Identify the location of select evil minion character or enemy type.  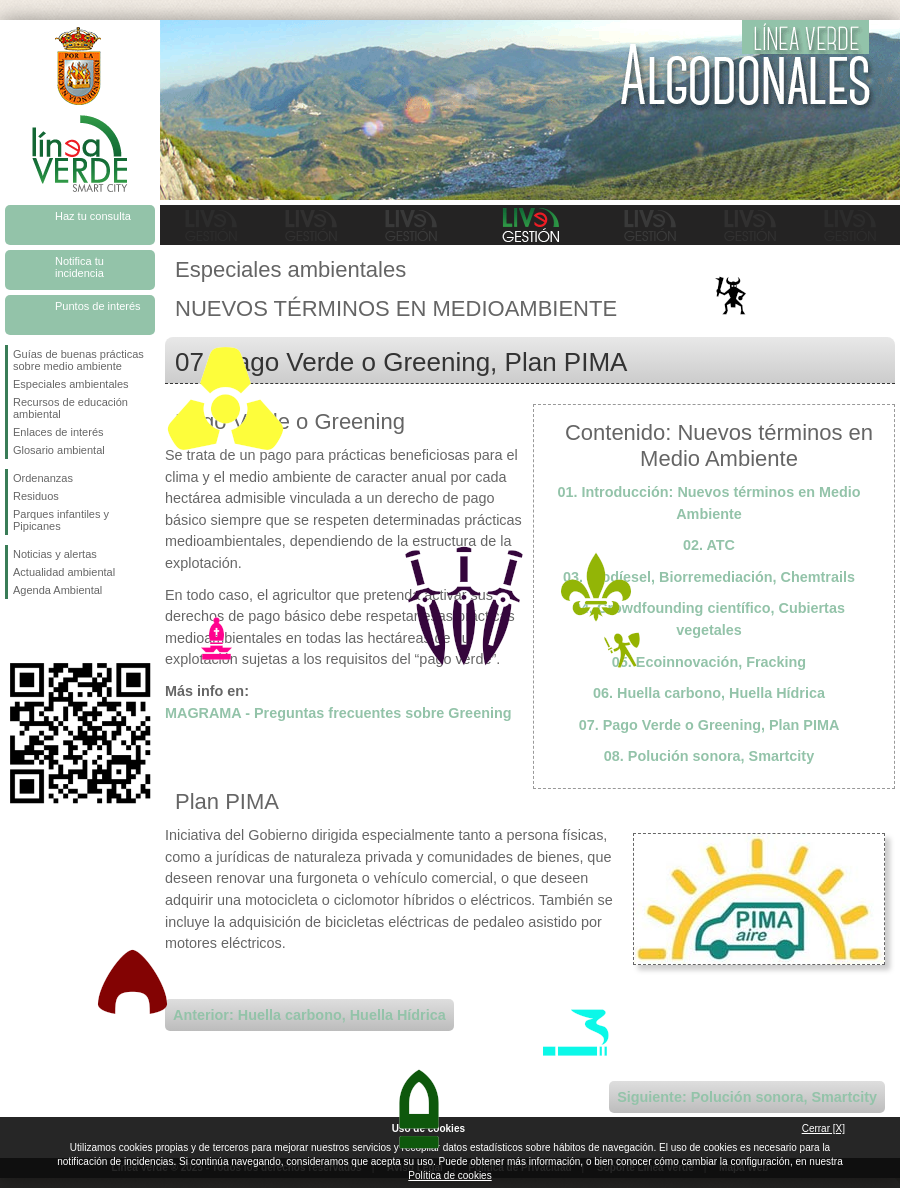
(730, 295).